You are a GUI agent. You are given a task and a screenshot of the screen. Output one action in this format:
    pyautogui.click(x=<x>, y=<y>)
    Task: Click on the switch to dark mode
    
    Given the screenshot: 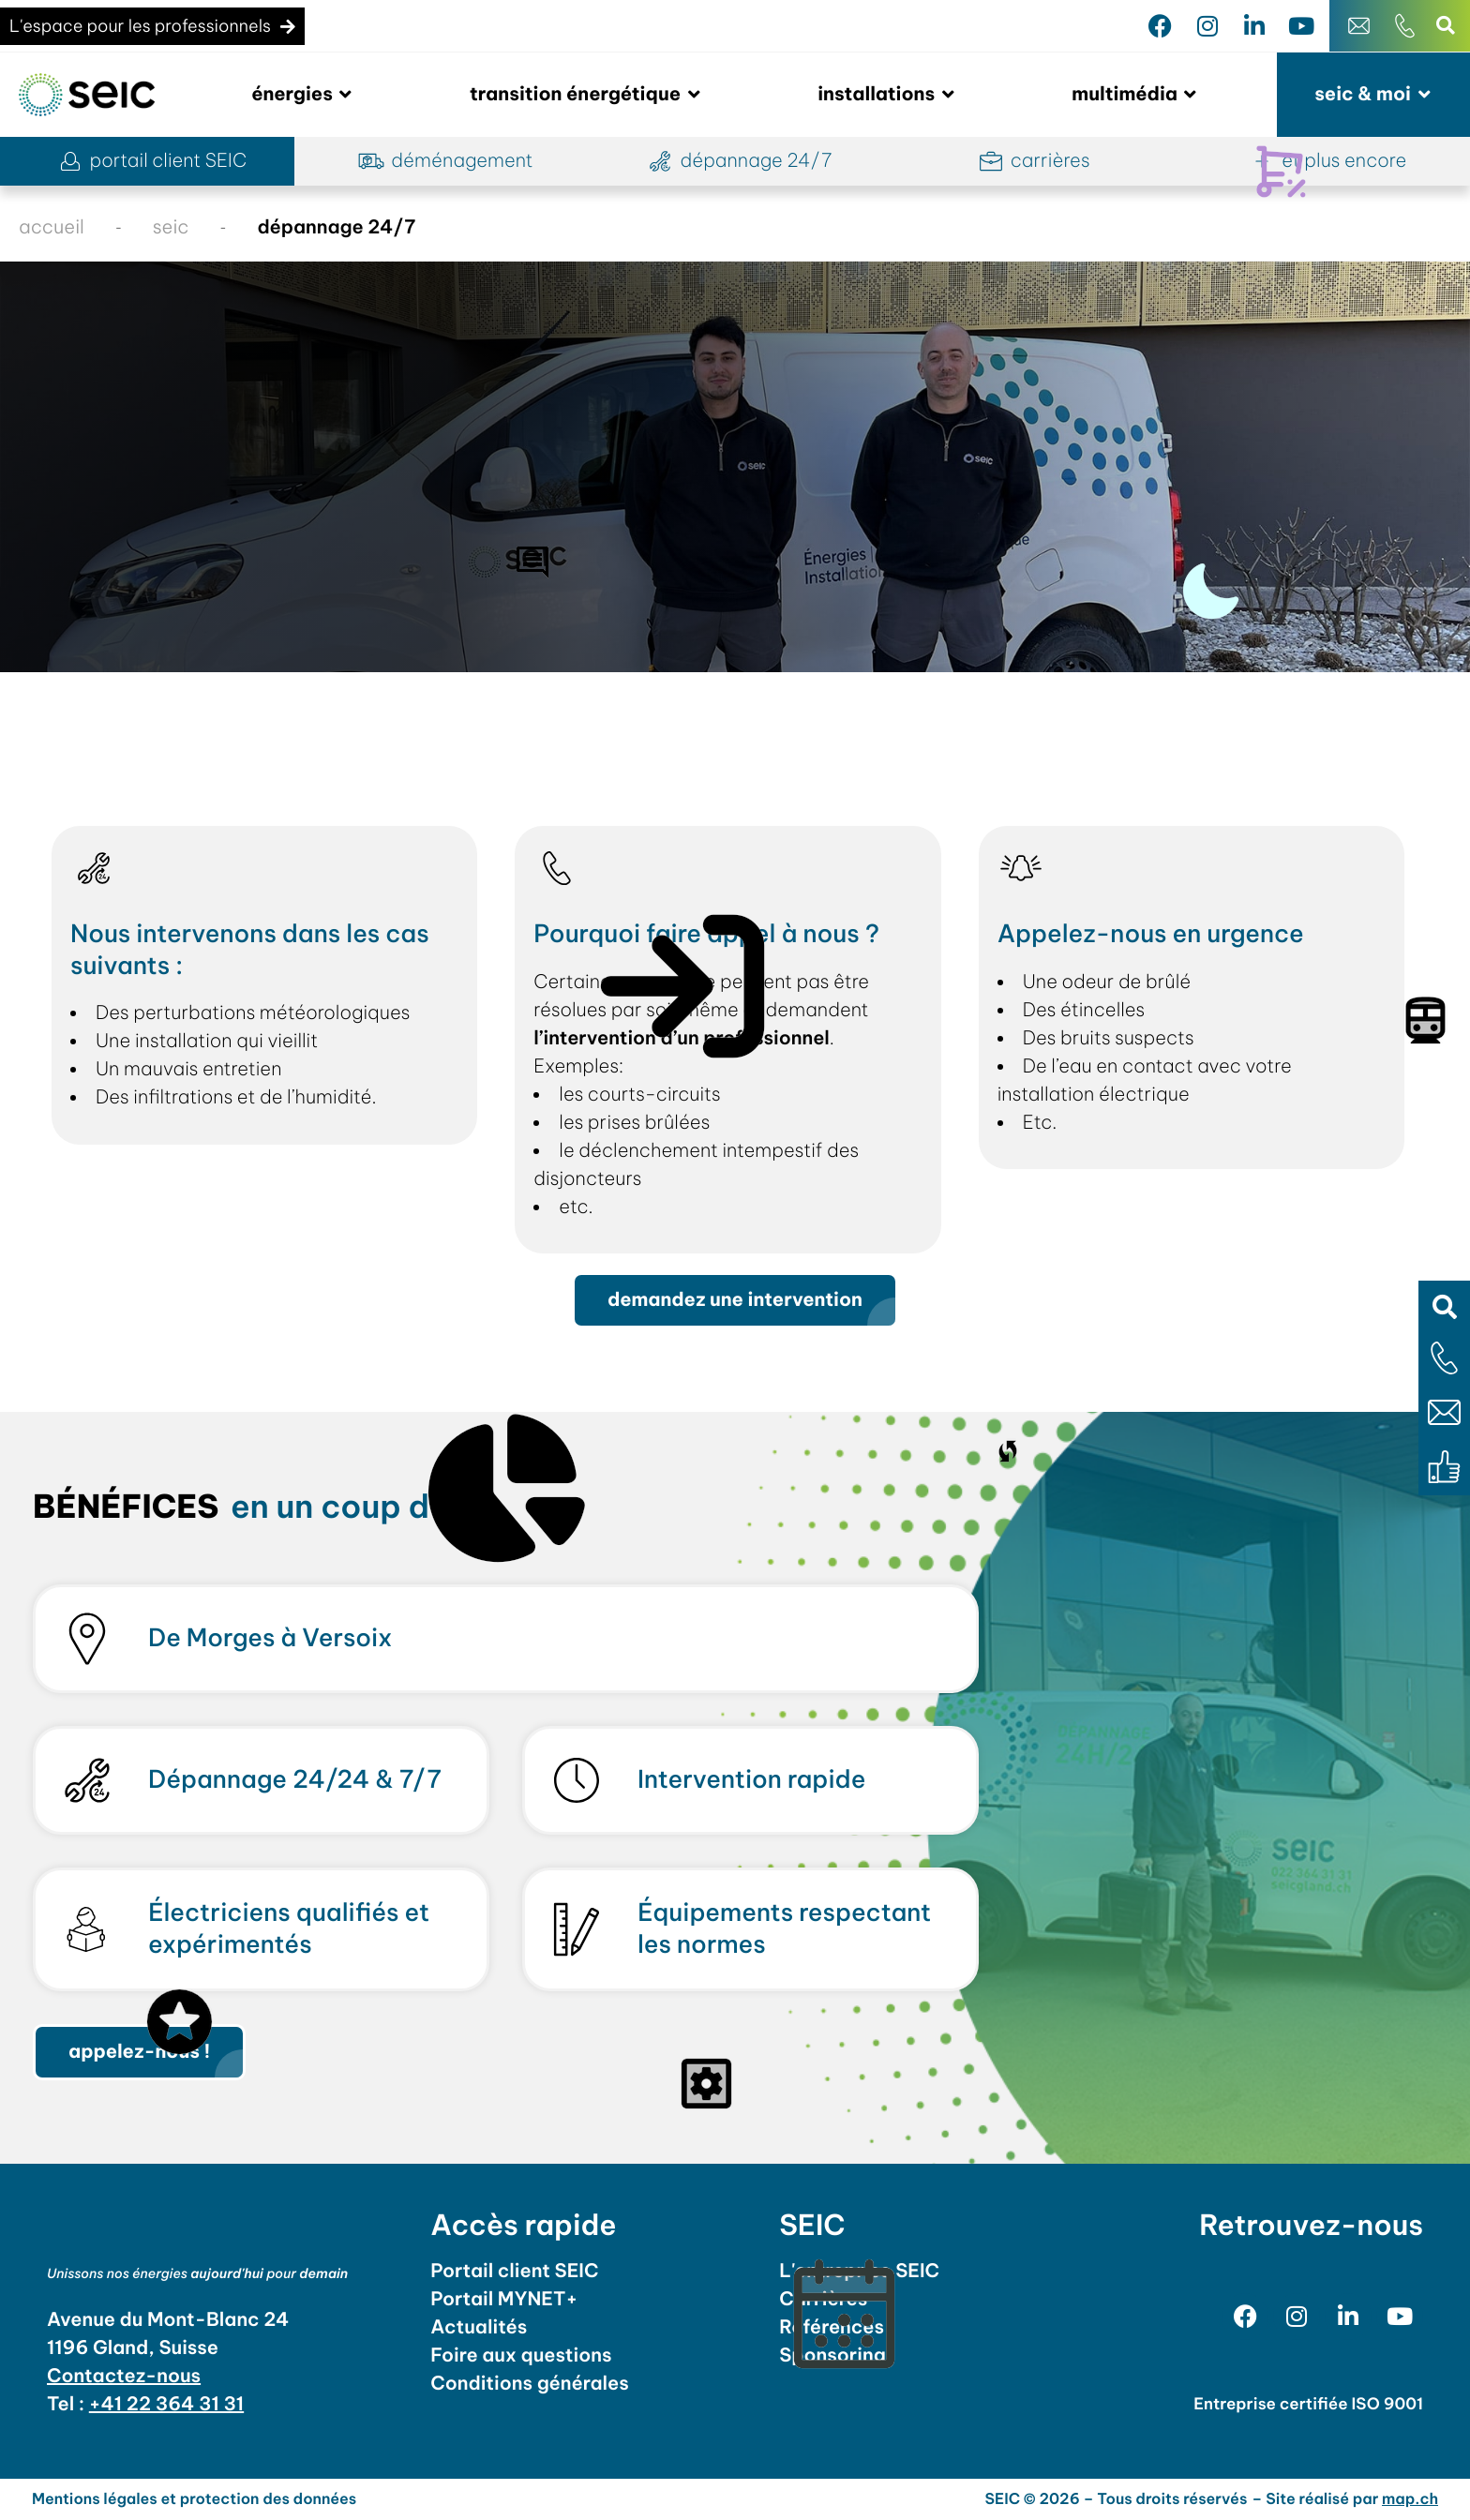 What is the action you would take?
    pyautogui.click(x=1210, y=591)
    